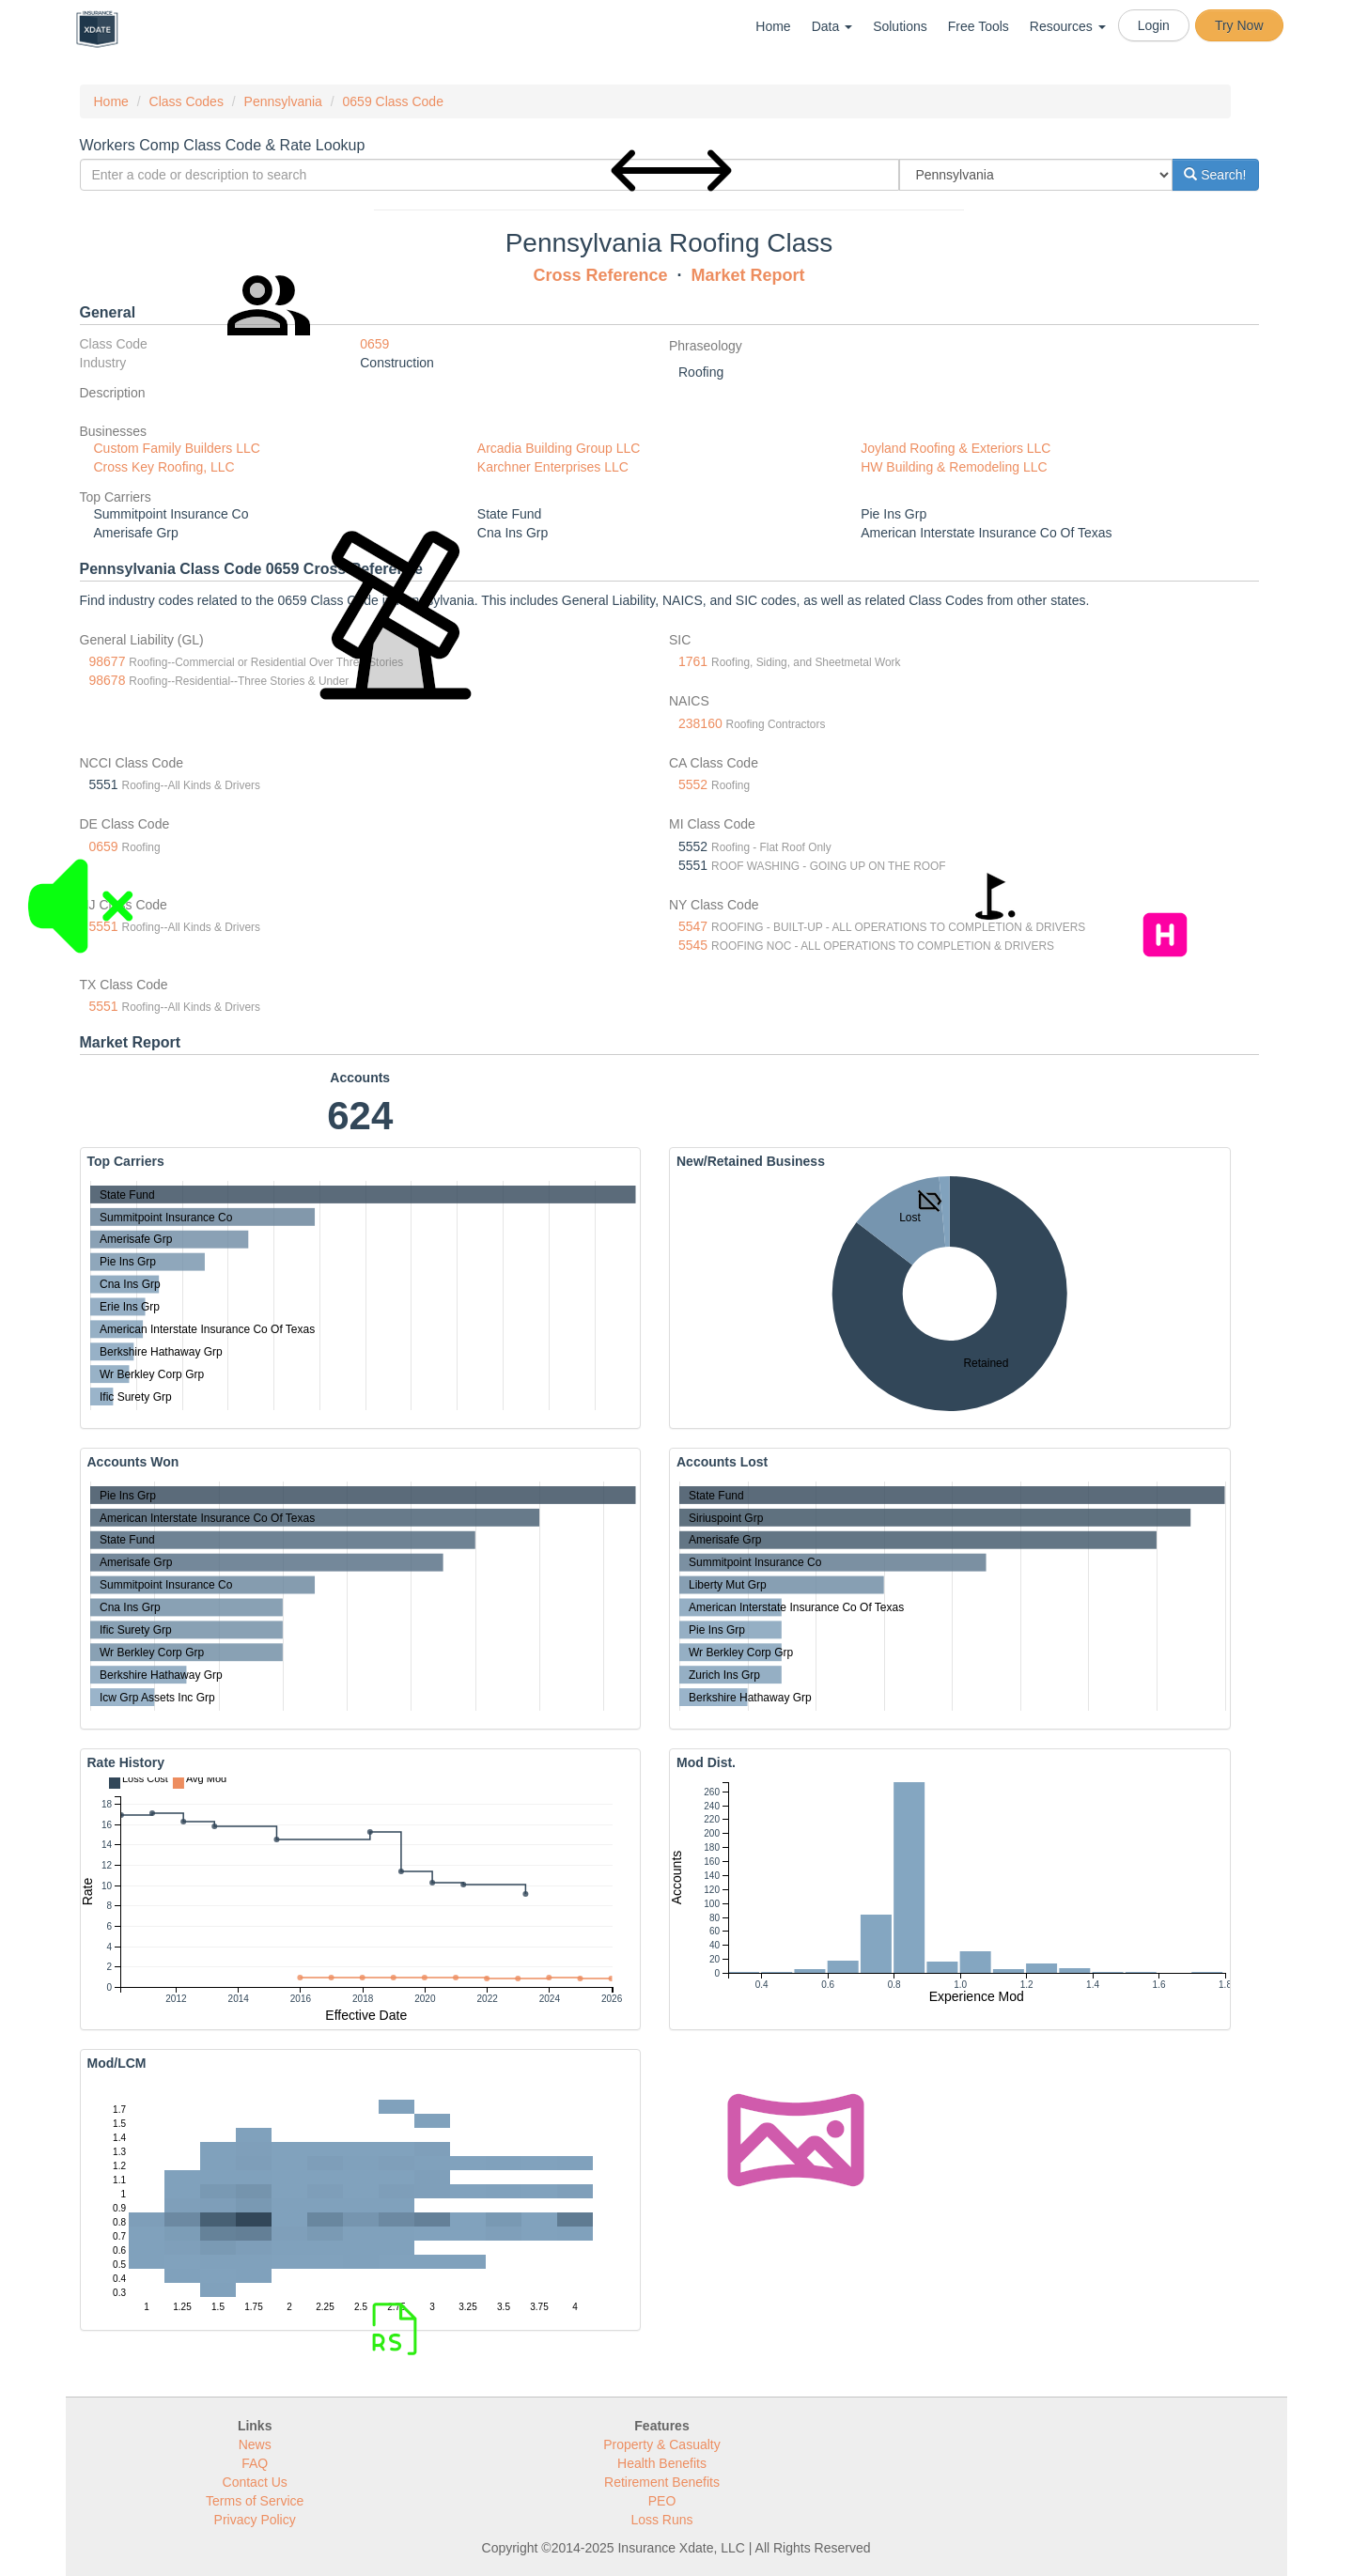  What do you see at coordinates (269, 305) in the screenshot?
I see `view contacts or people list` at bounding box center [269, 305].